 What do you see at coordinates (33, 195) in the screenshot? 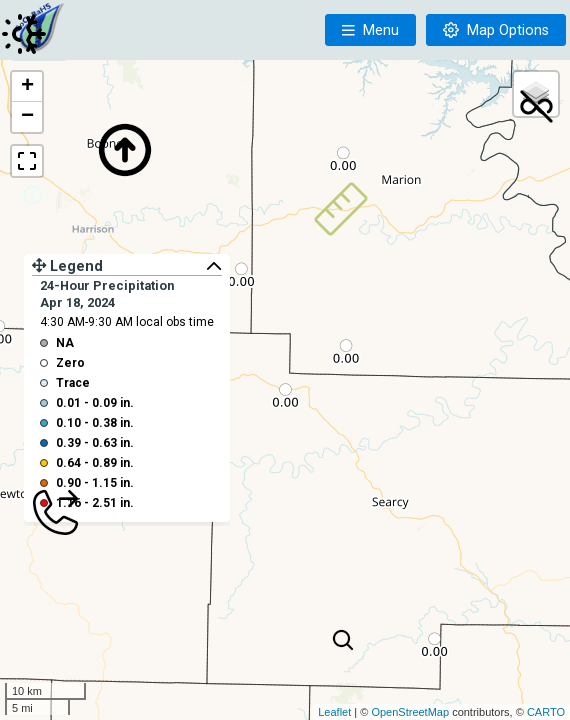
I see `indicates a warning or critical alert` at bounding box center [33, 195].